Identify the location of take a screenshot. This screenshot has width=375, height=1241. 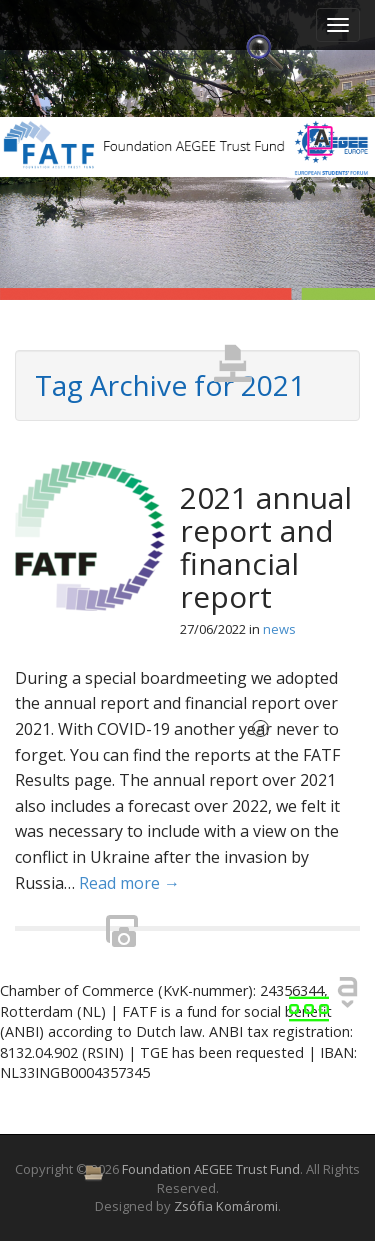
(122, 931).